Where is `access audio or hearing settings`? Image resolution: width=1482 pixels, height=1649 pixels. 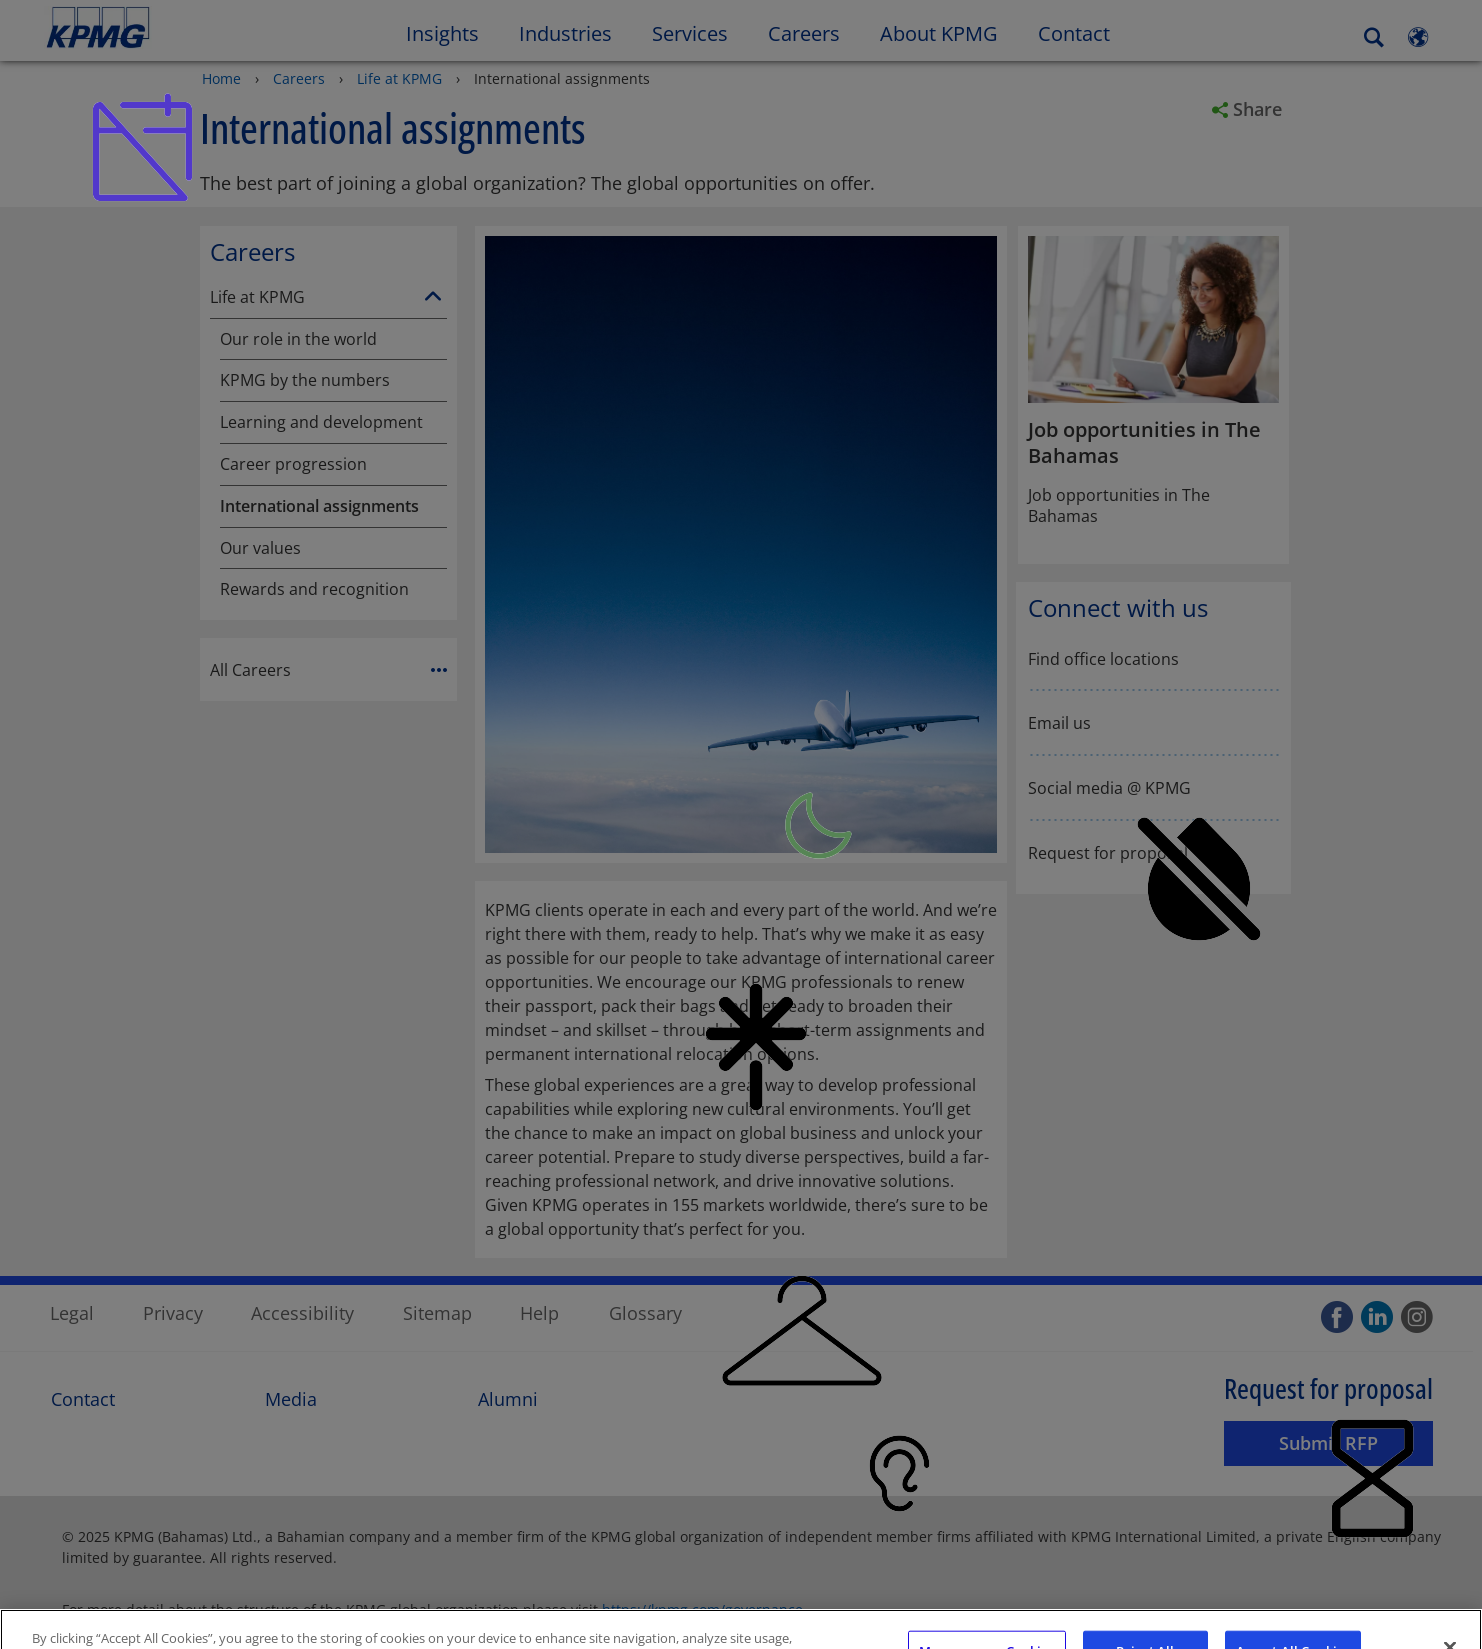 access audio or hearing settings is located at coordinates (899, 1473).